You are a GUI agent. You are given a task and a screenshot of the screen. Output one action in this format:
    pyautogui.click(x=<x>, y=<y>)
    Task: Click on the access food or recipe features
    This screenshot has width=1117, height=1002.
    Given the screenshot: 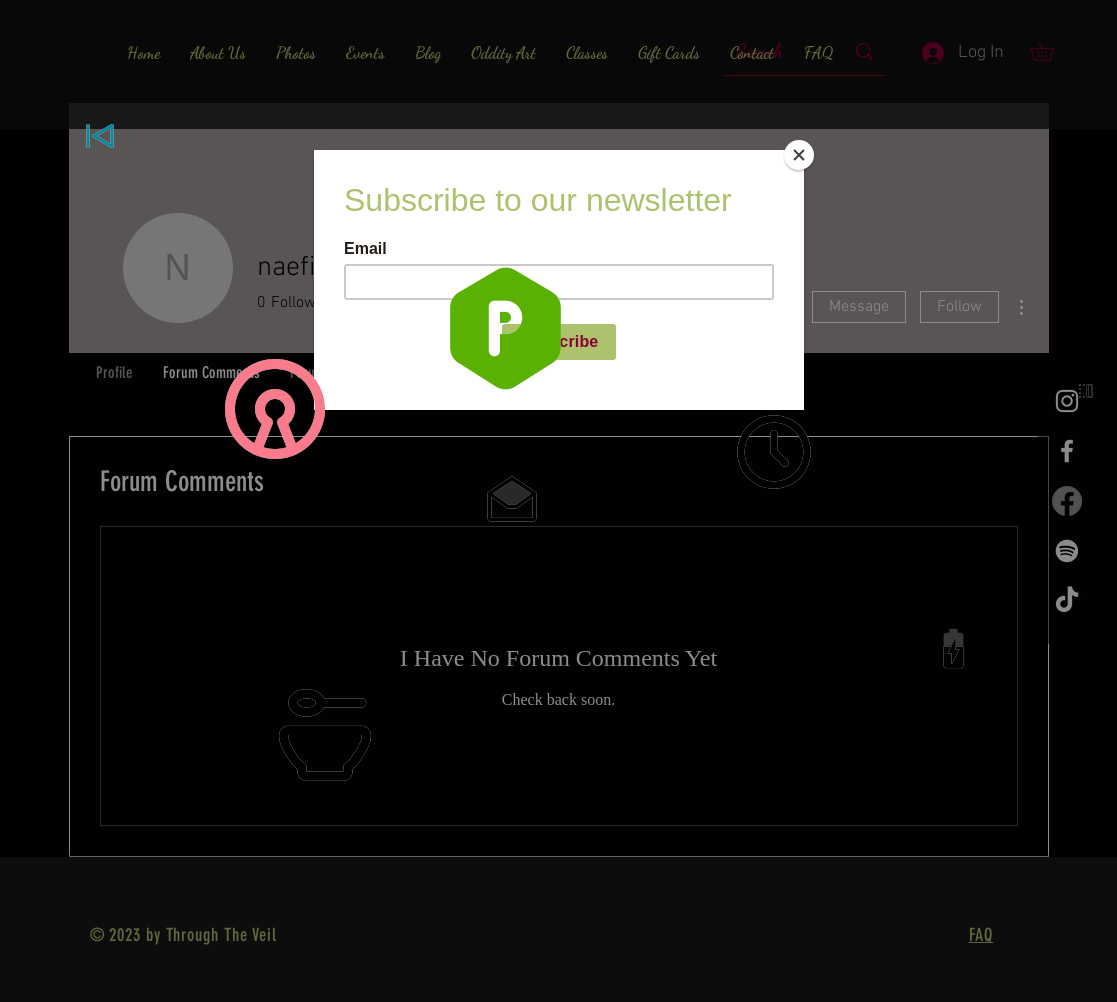 What is the action you would take?
    pyautogui.click(x=325, y=735)
    